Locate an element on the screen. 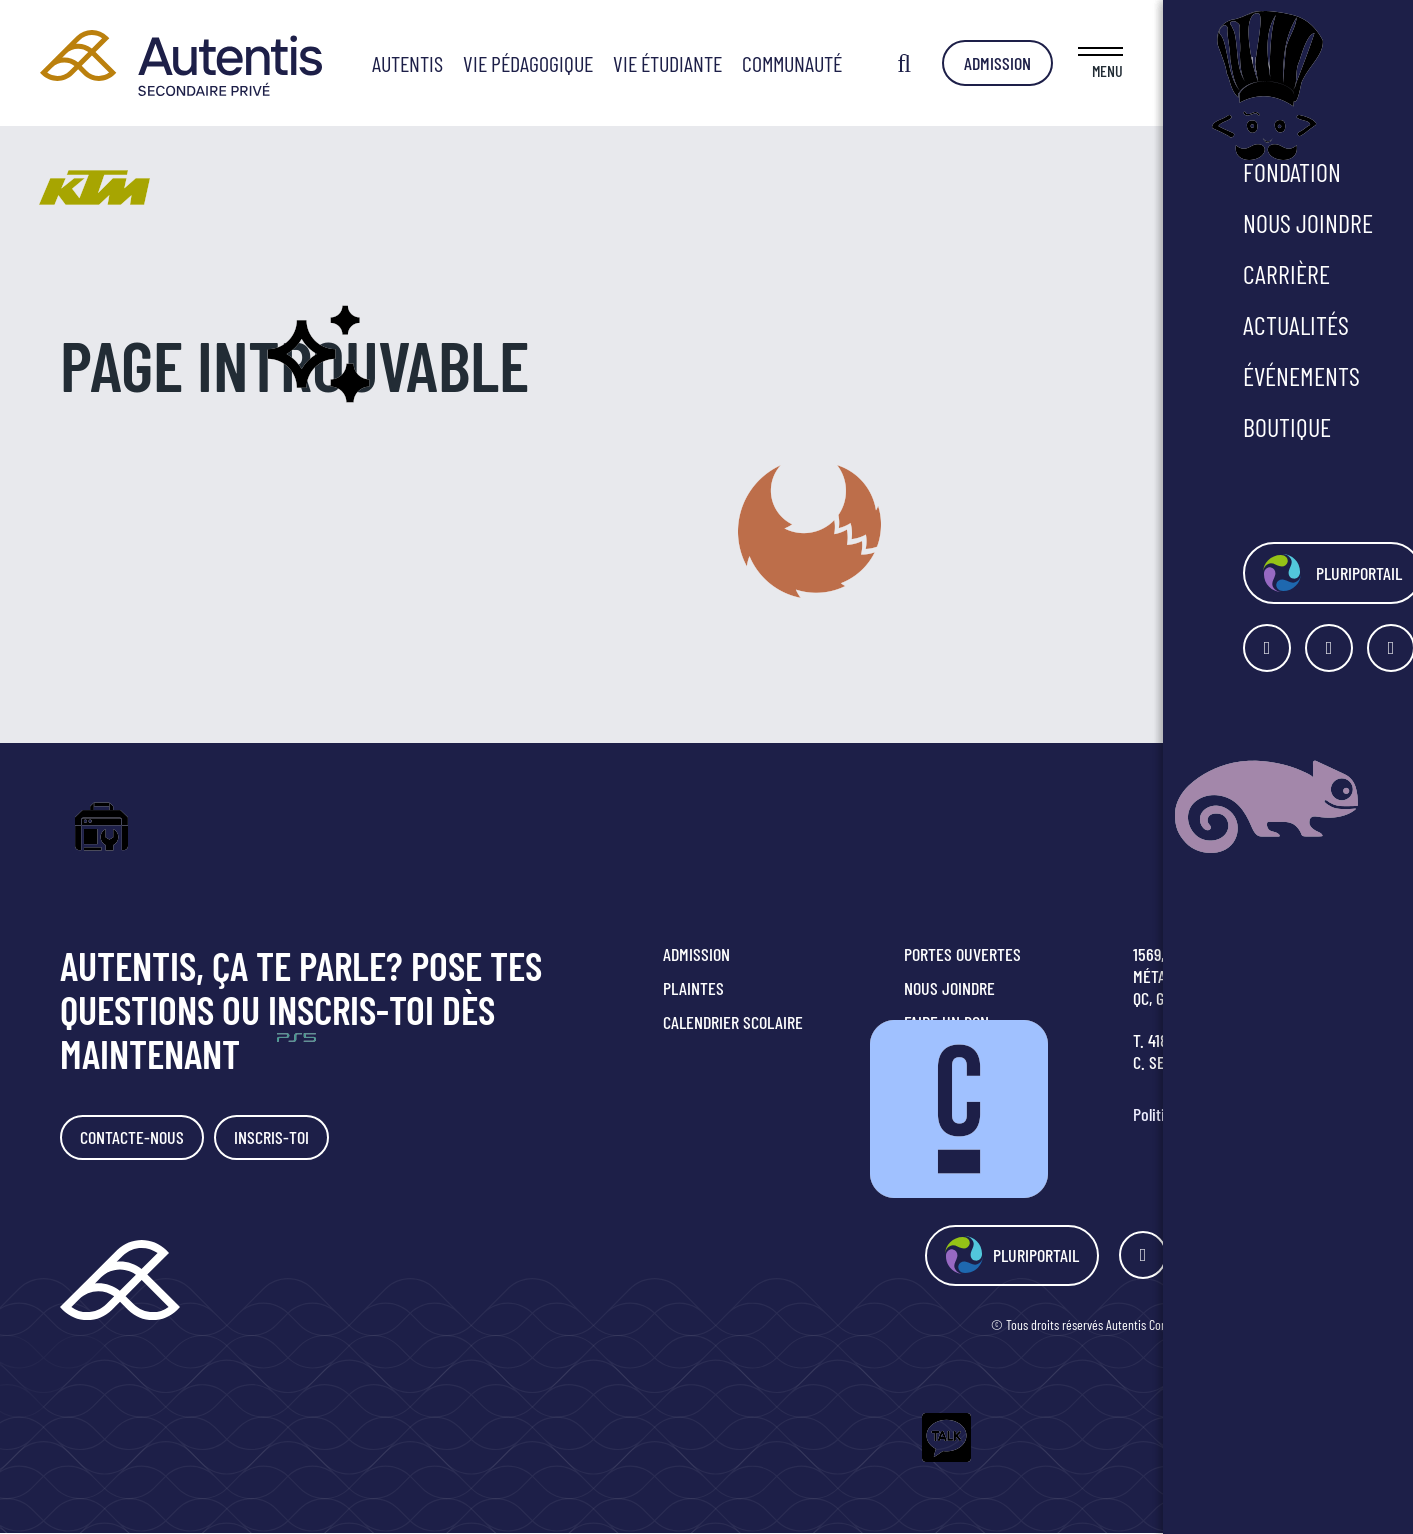 This screenshot has width=1413, height=1534. apifox application logo is located at coordinates (809, 531).